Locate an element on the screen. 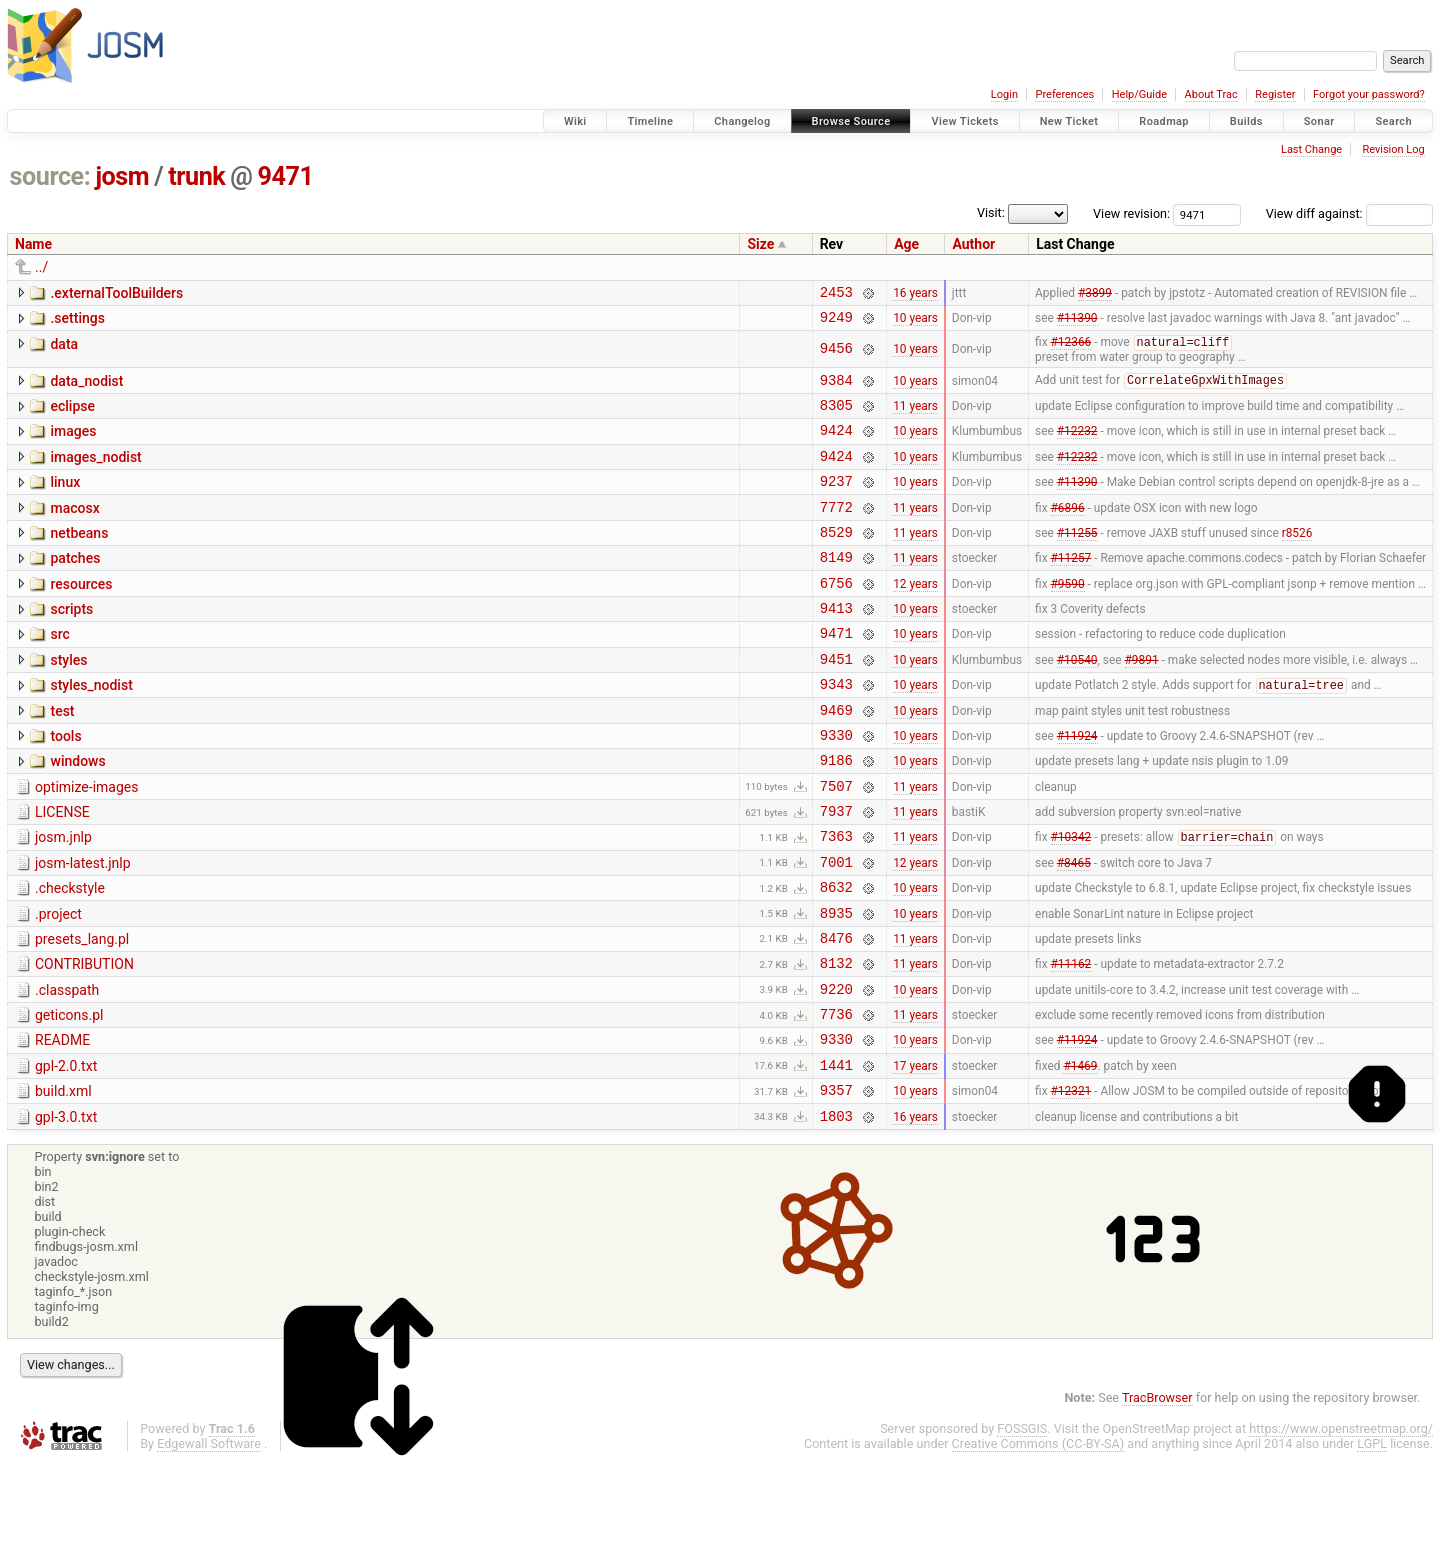  auto-adjust content height to fit container is located at coordinates (354, 1376).